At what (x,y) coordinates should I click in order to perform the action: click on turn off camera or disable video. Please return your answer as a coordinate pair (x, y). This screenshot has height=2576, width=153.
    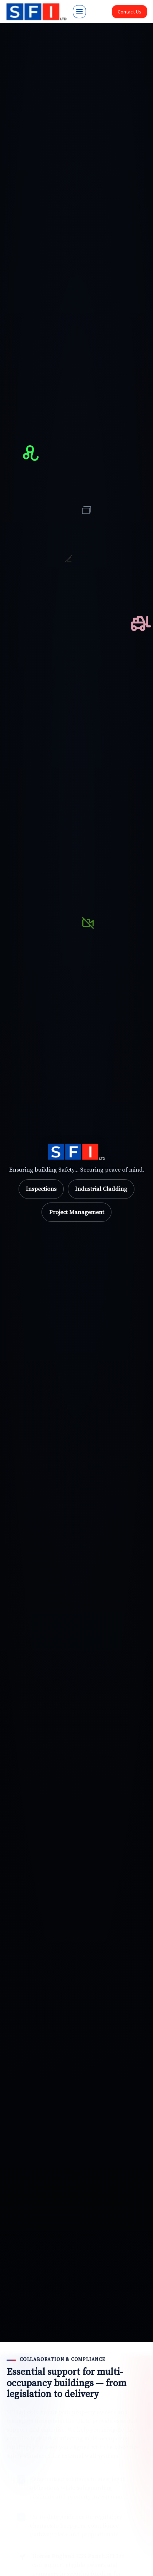
    Looking at the image, I should click on (88, 923).